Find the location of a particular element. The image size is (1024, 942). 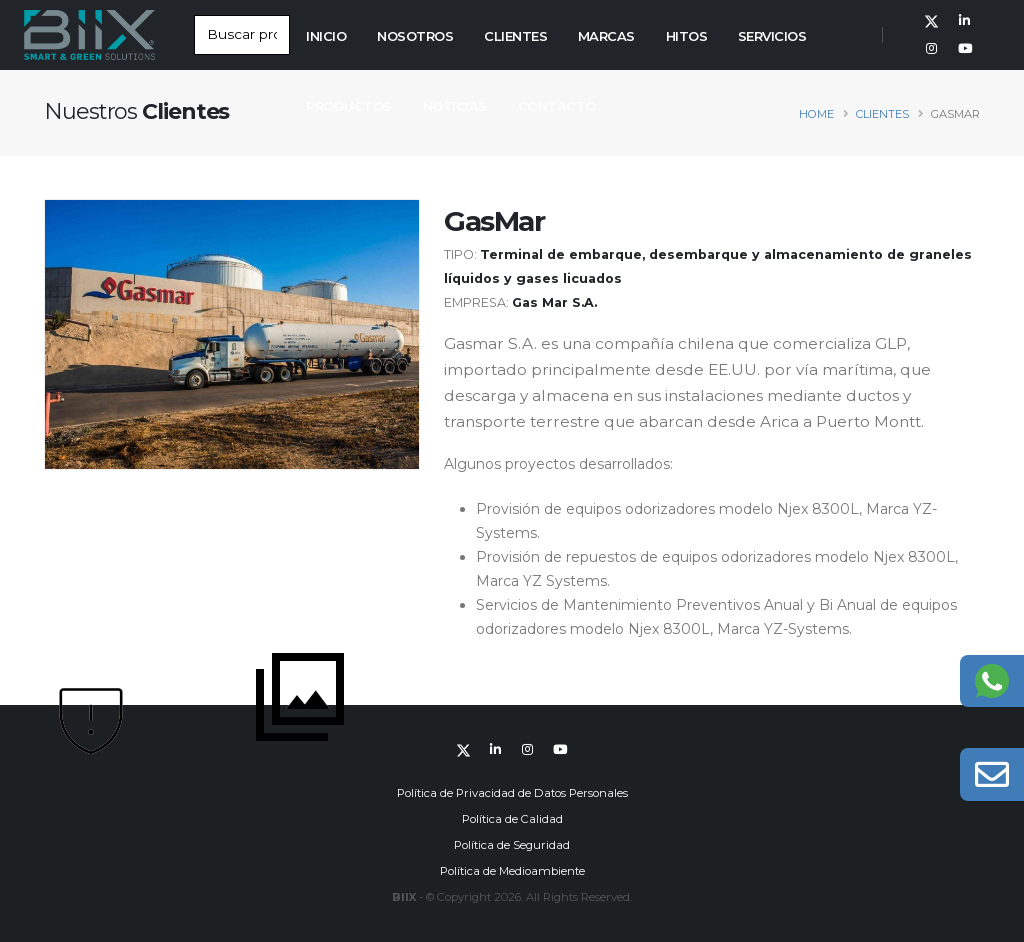

security warning or alert detected is located at coordinates (91, 717).